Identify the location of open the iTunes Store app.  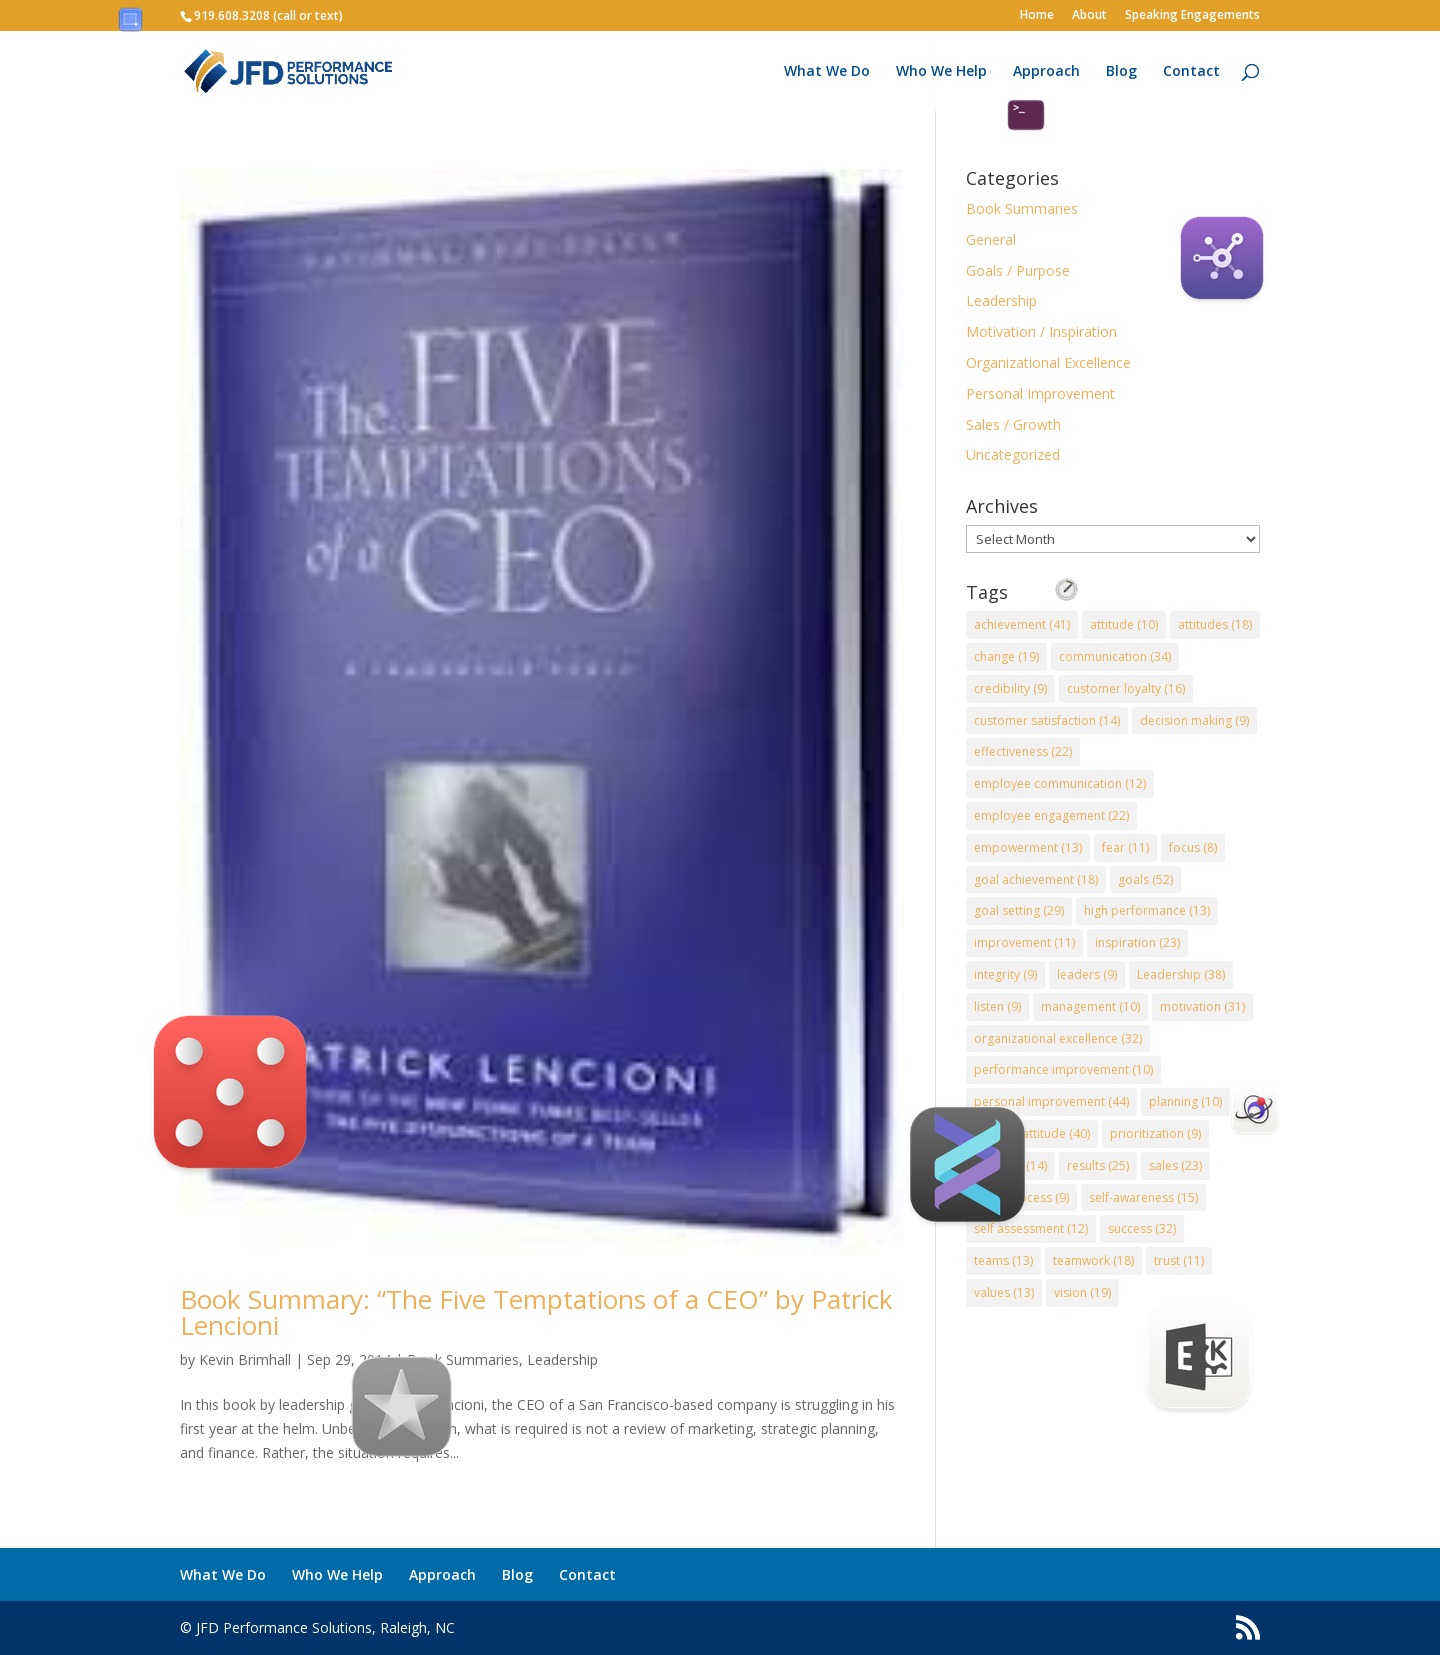
(401, 1406).